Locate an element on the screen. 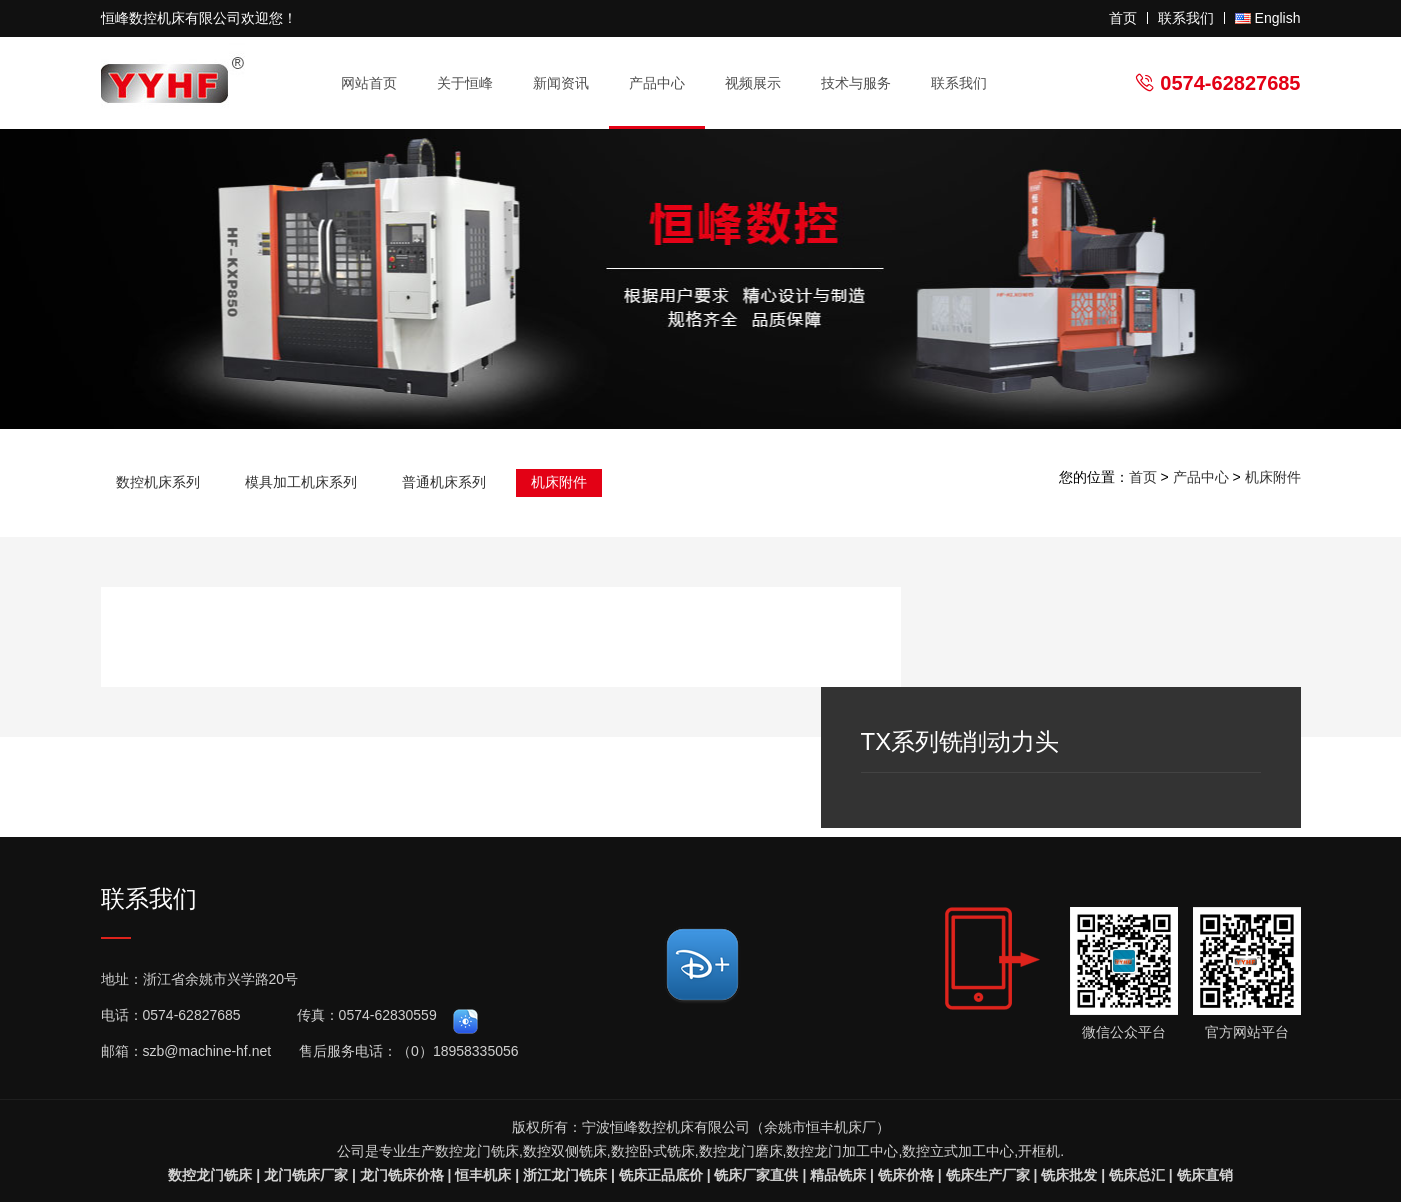 Image resolution: width=1401 pixels, height=1202 pixels. open the Disney+ streaming app is located at coordinates (702, 964).